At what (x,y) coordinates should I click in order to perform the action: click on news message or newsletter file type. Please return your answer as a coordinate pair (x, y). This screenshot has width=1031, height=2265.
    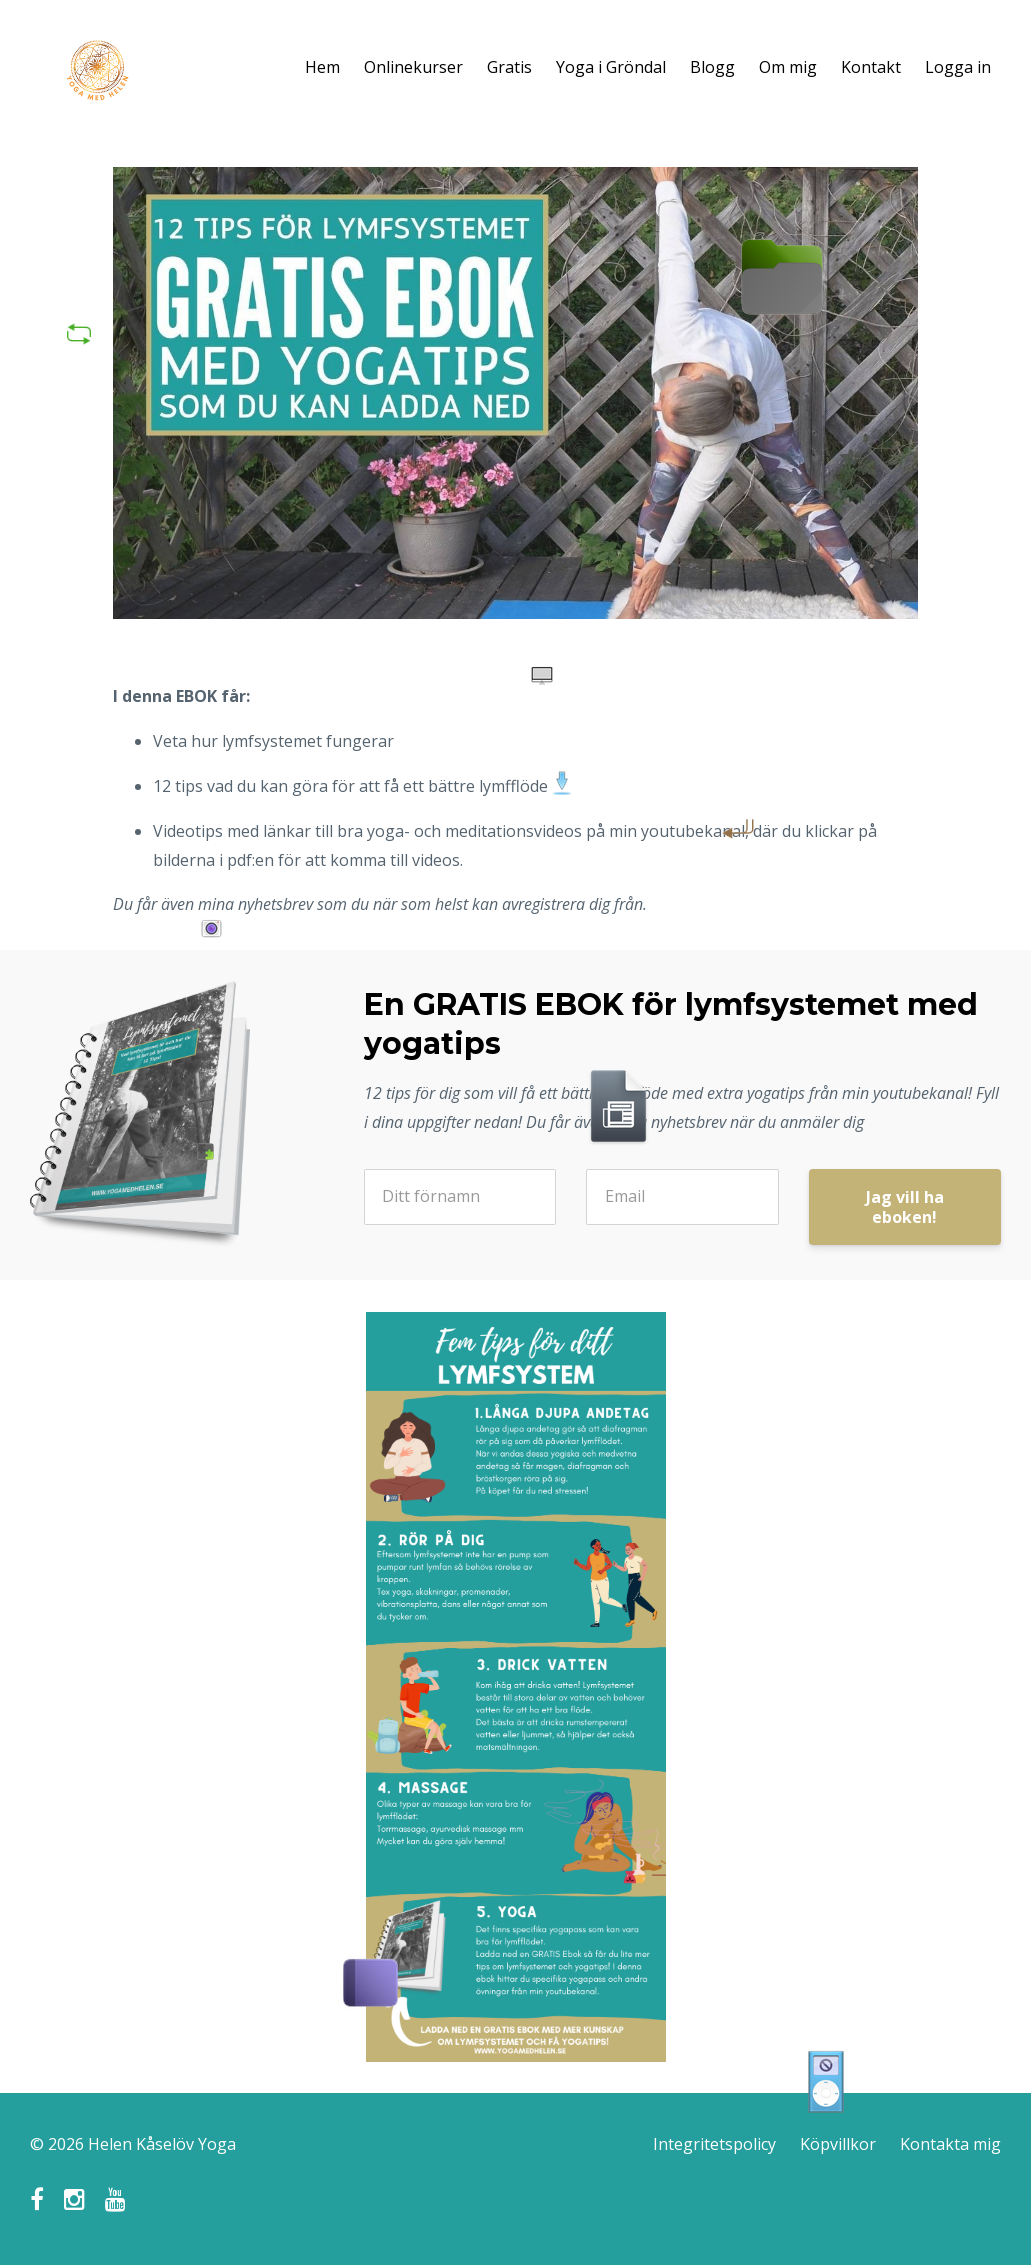
    Looking at the image, I should click on (618, 1107).